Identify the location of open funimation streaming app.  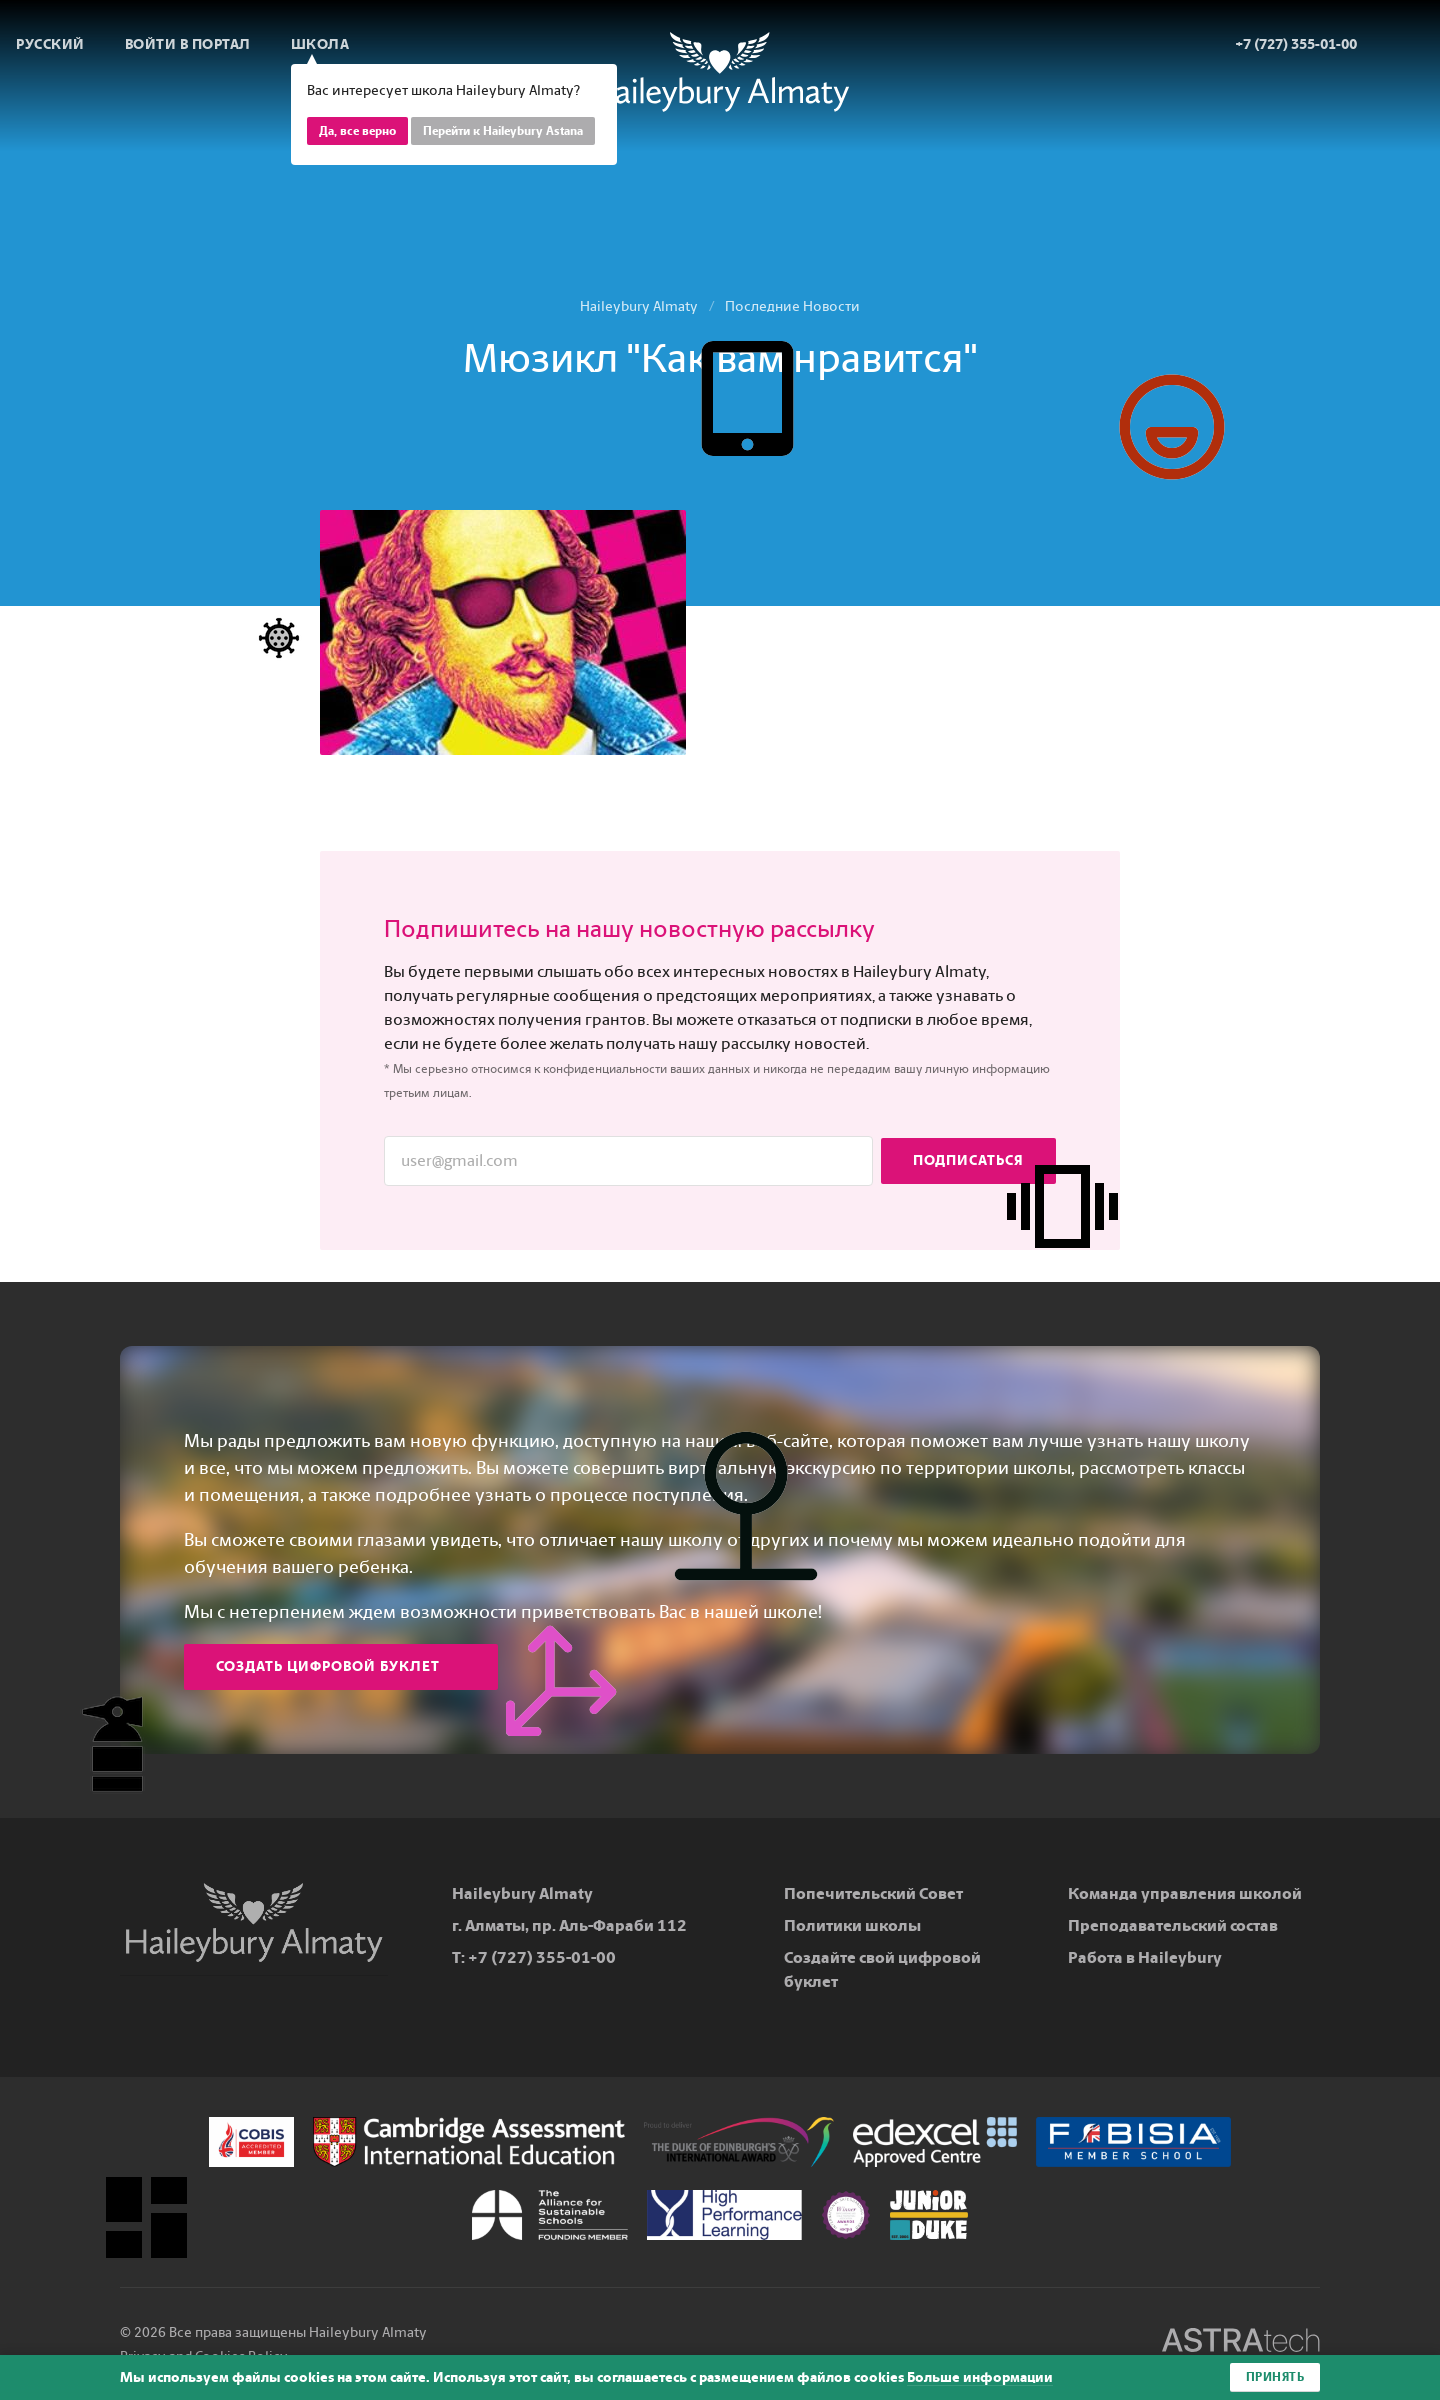
(1172, 427).